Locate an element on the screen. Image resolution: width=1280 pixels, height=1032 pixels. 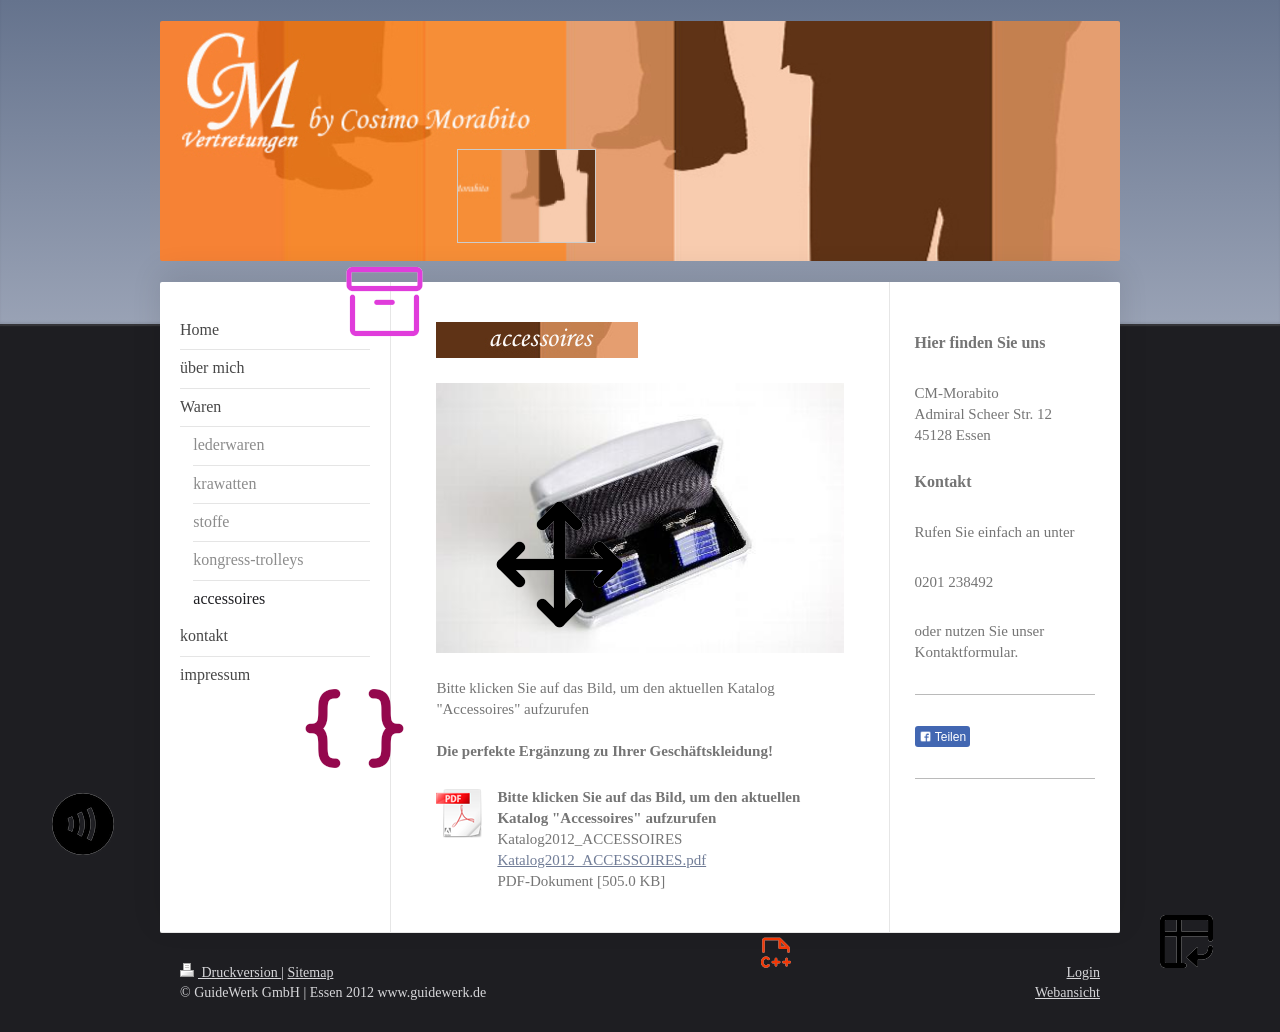
pivot table column in spreadsheet view is located at coordinates (1186, 941).